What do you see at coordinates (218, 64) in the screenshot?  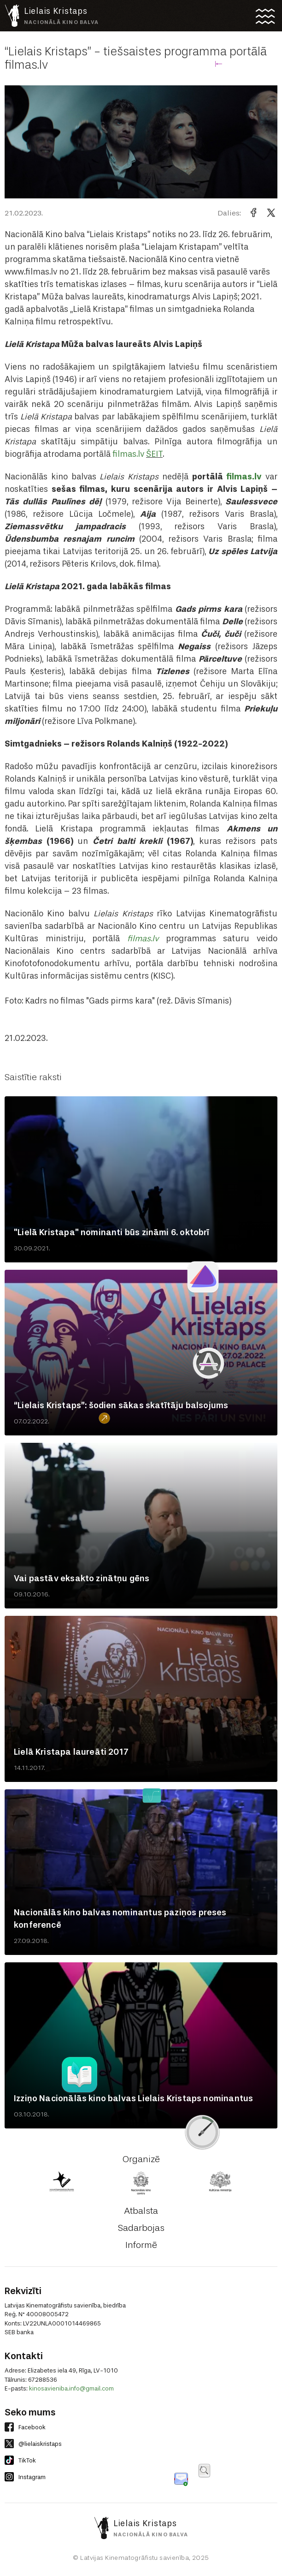 I see `go to the first item in a list or sequence` at bounding box center [218, 64].